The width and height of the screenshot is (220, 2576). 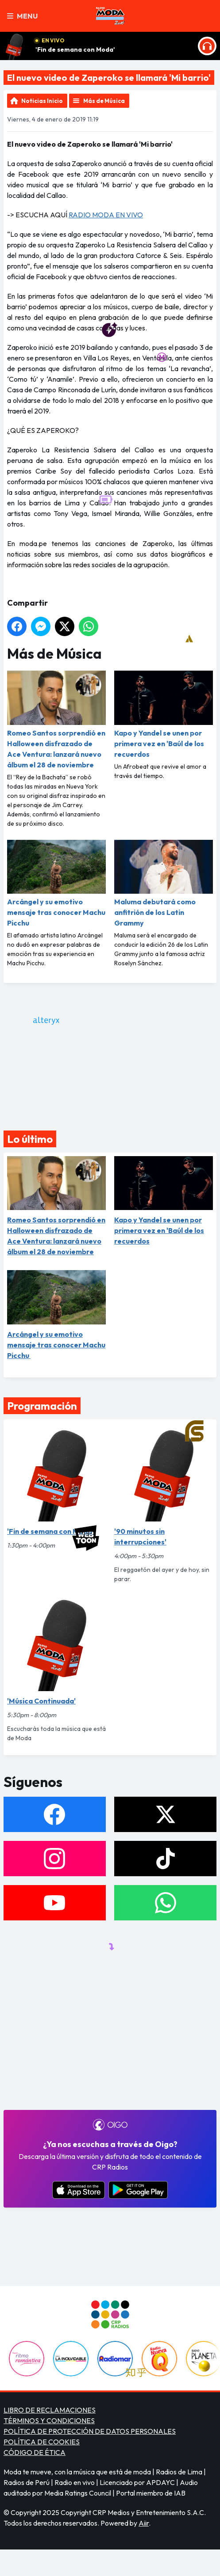 What do you see at coordinates (189, 638) in the screenshot?
I see `atlassian company logo` at bounding box center [189, 638].